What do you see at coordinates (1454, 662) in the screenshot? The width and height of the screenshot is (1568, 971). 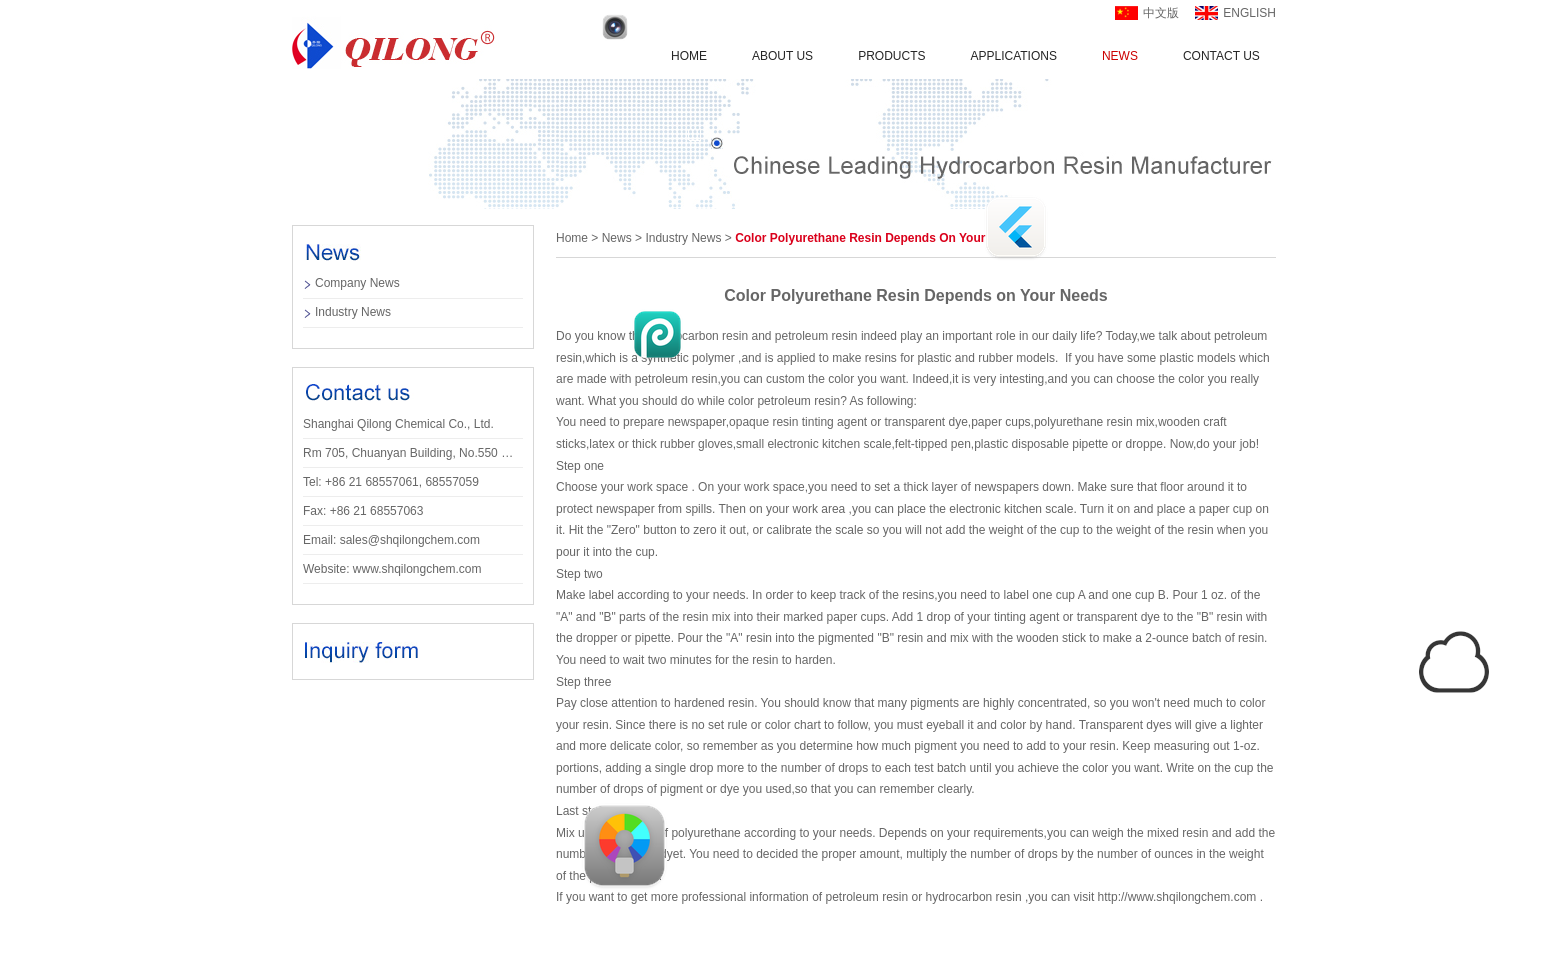 I see `access internet or cloud-based applications` at bounding box center [1454, 662].